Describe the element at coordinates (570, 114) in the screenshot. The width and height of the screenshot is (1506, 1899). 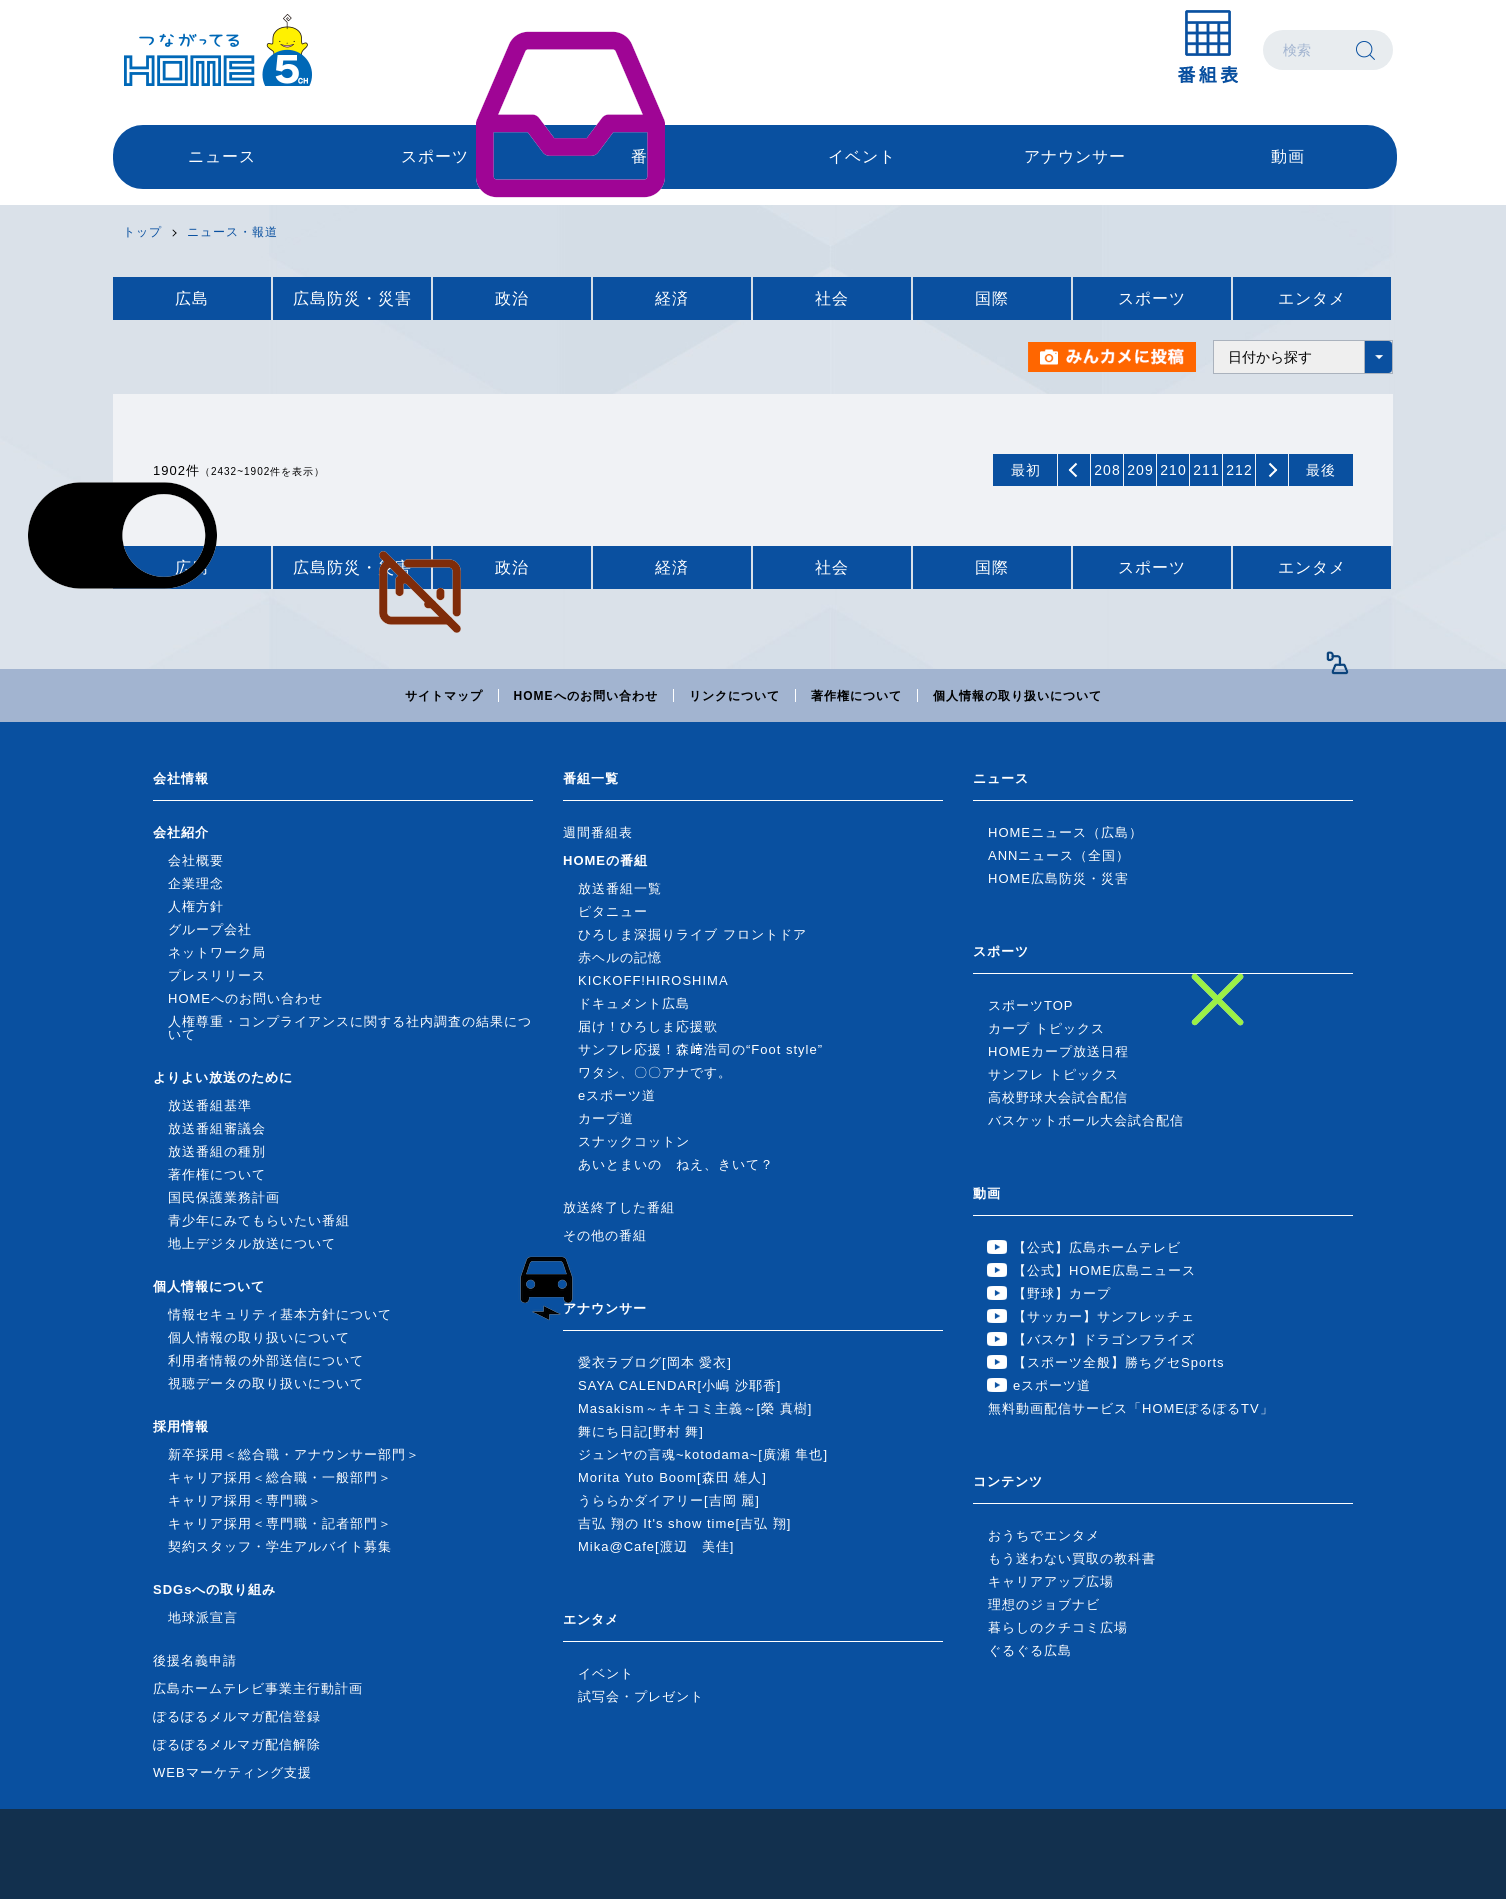
I see `view your inbox` at that location.